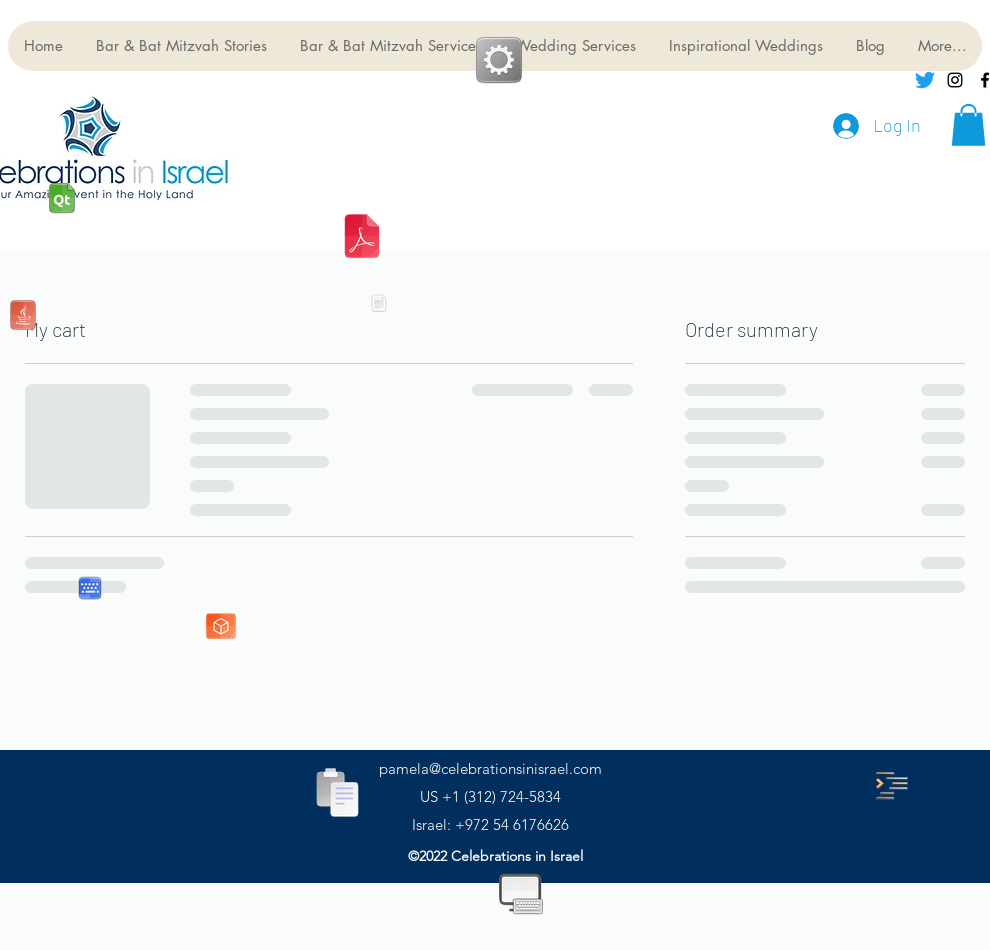  Describe the element at coordinates (337, 792) in the screenshot. I see `paste copied content from clipboard` at that location.